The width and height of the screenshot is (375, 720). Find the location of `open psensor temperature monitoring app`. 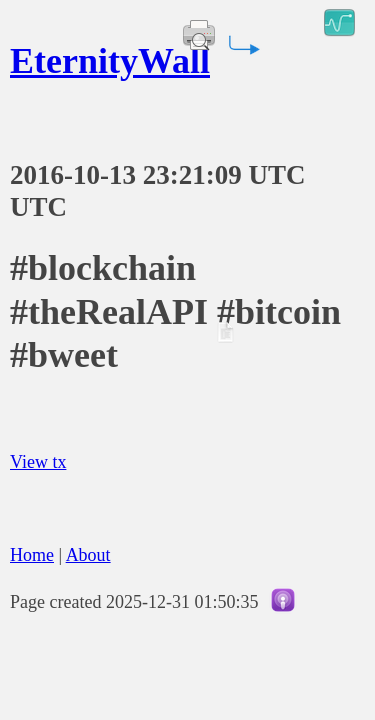

open psensor temperature monitoring app is located at coordinates (339, 22).